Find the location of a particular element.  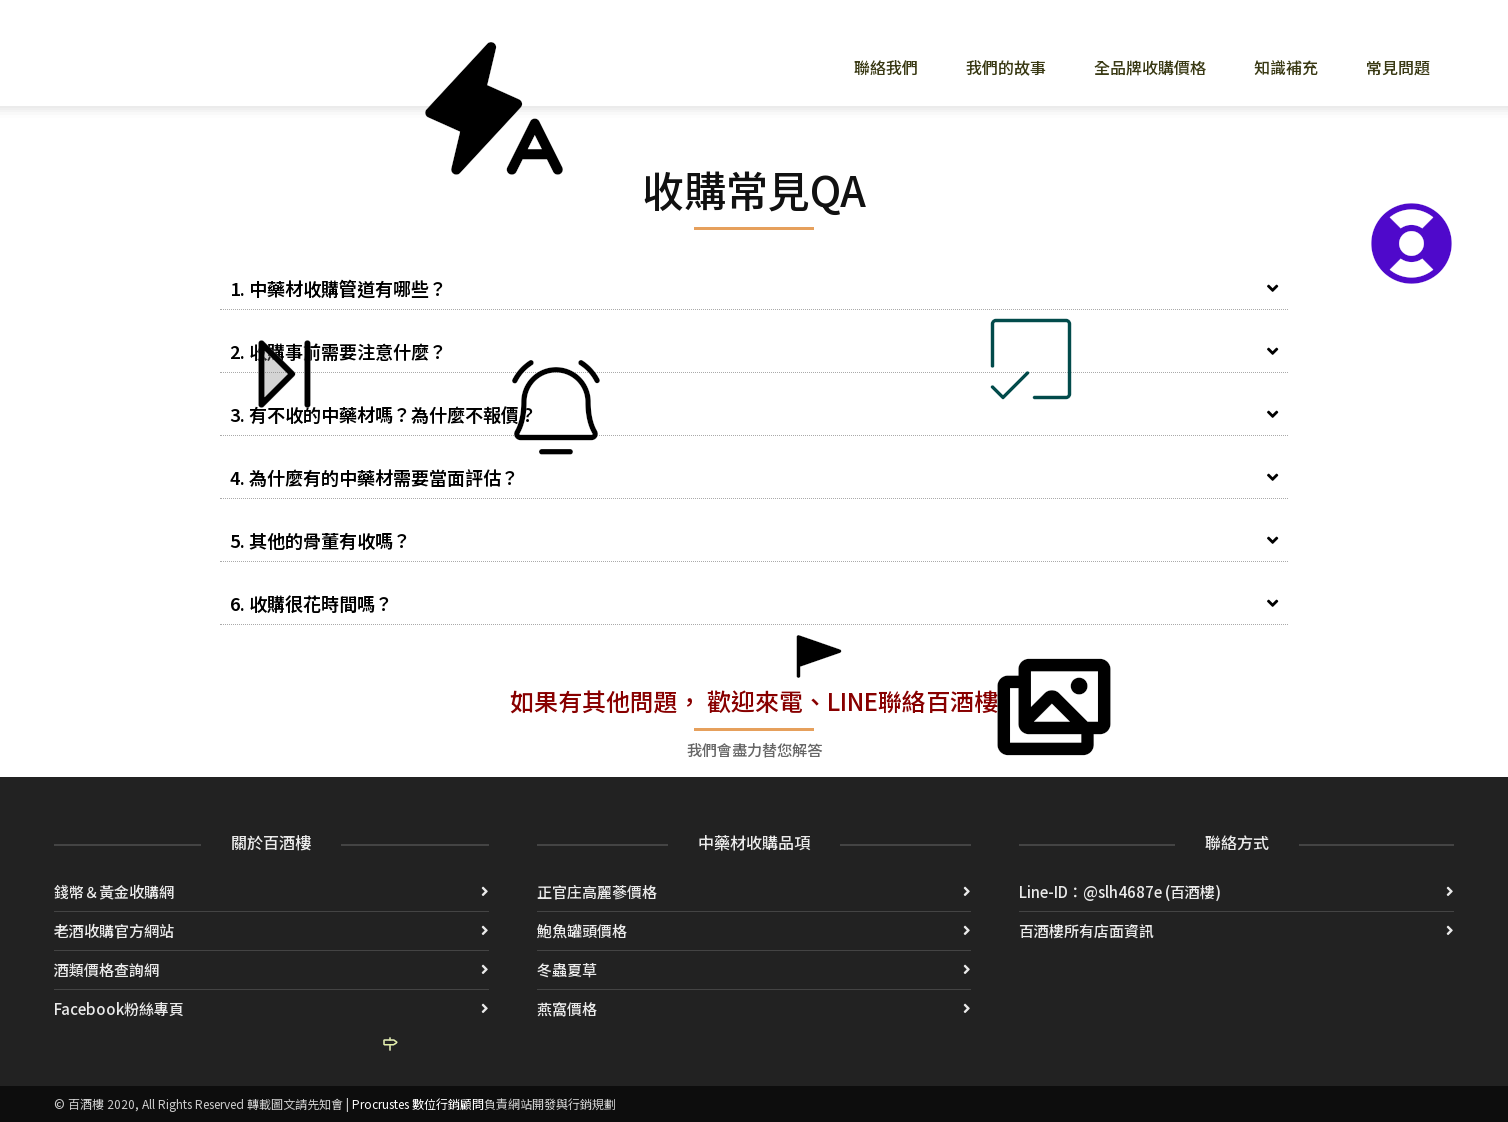

enable auto-flash mode for camera is located at coordinates (491, 113).